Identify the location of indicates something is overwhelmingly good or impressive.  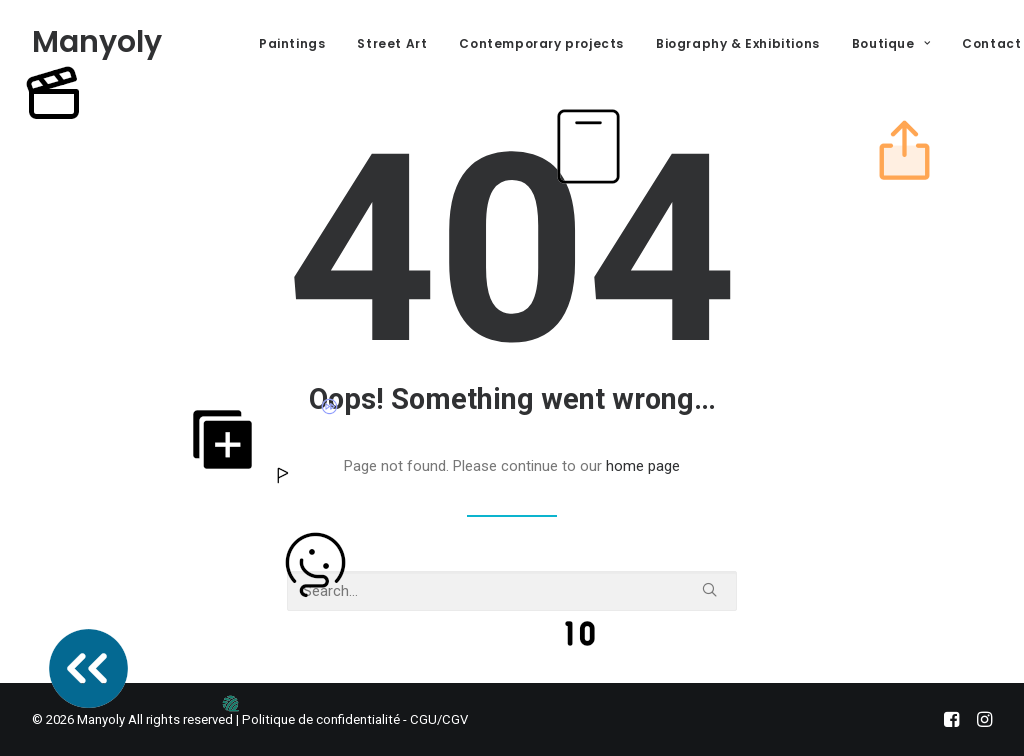
(315, 562).